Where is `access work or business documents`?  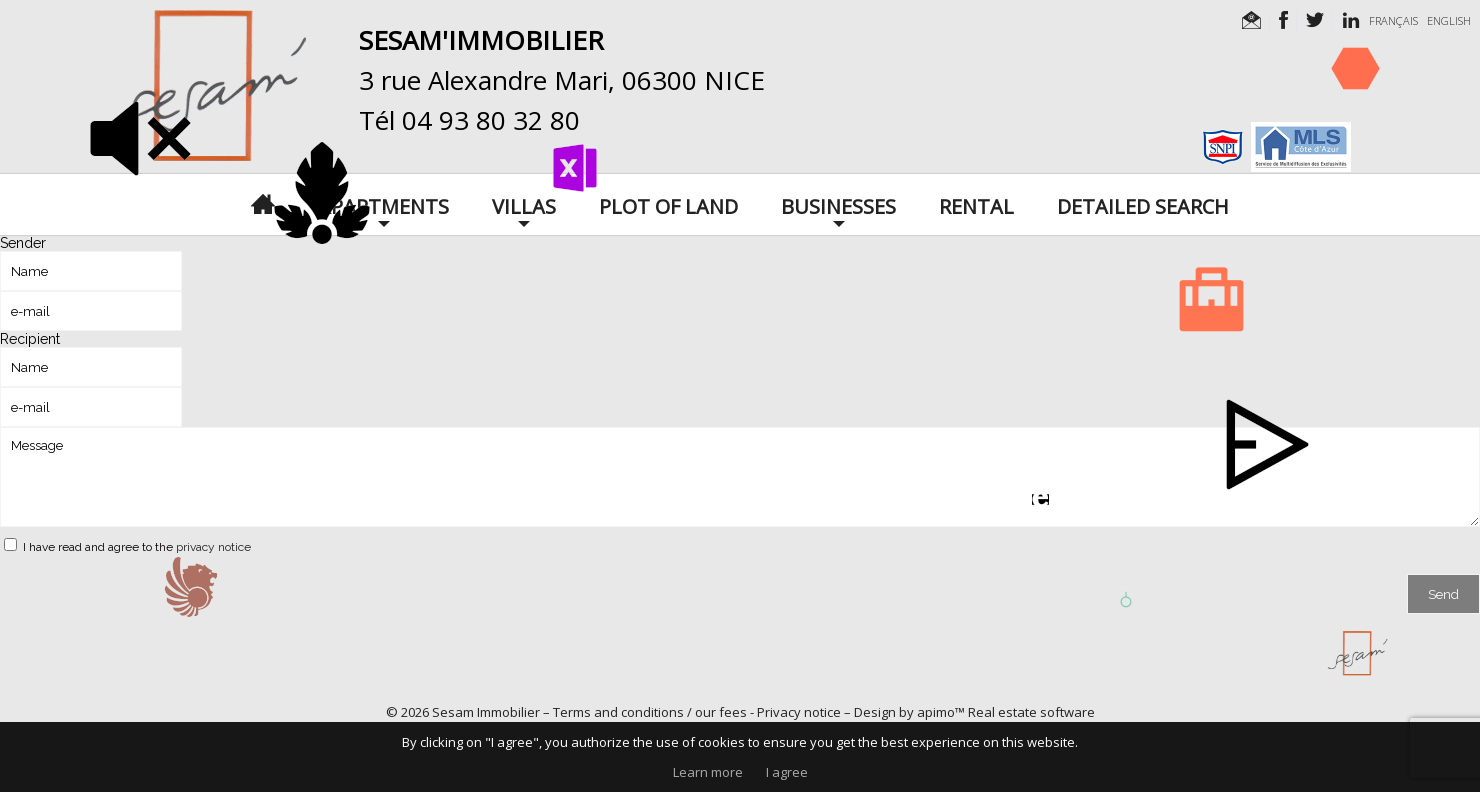
access work or business documents is located at coordinates (1211, 302).